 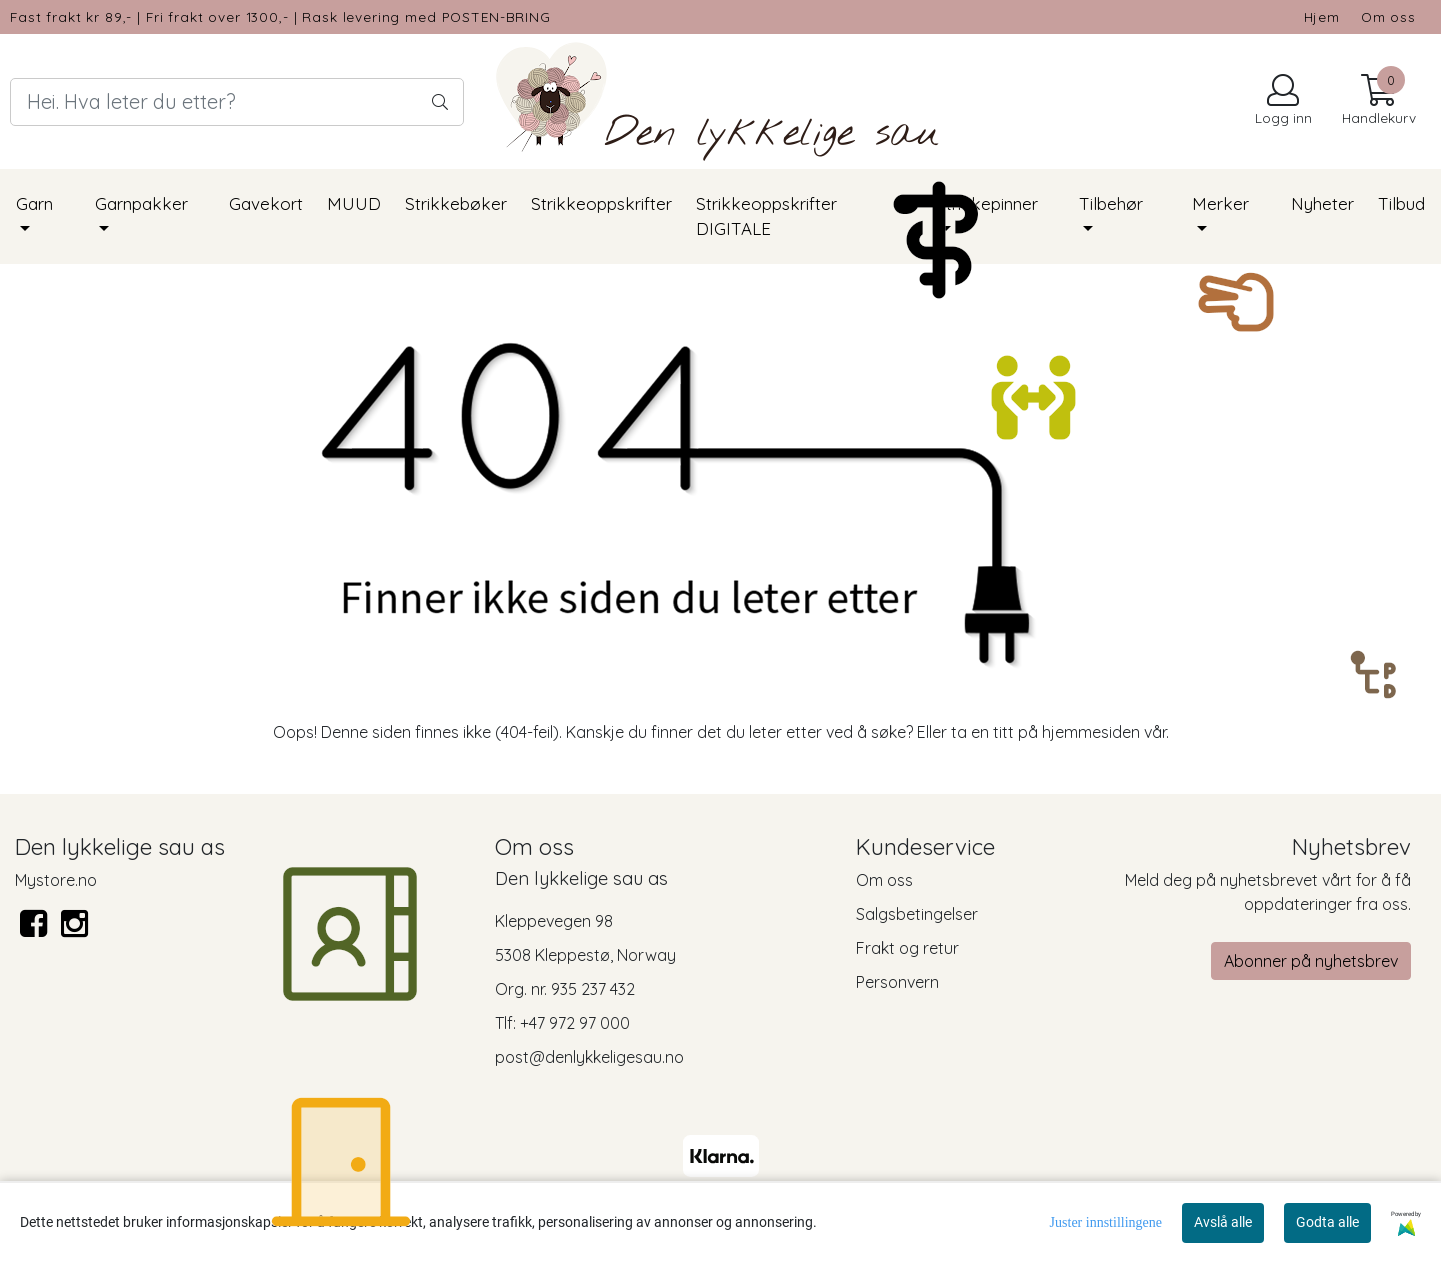 I want to click on scissors gesture for rock-paper-scissors game, so click(x=1236, y=301).